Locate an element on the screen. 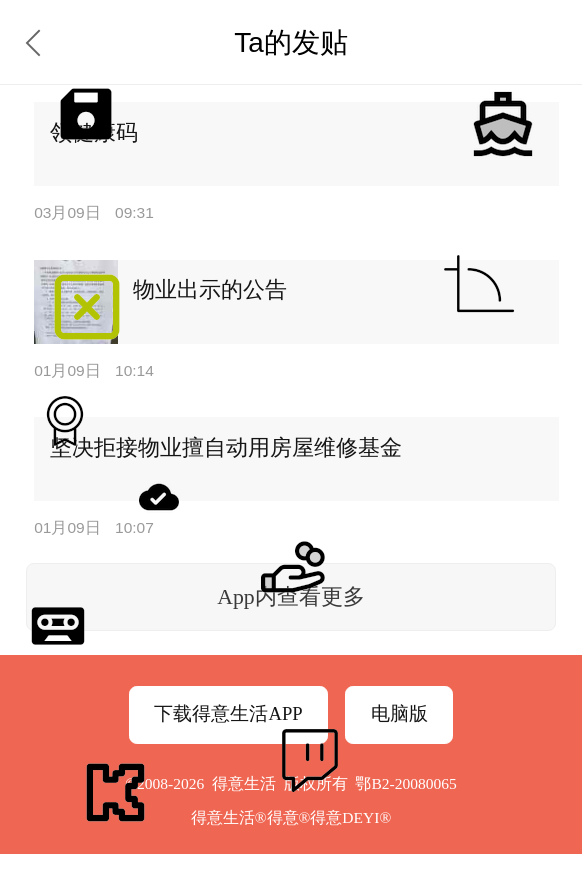 This screenshot has height=878, width=582. get directions by ferry or boat is located at coordinates (503, 124).